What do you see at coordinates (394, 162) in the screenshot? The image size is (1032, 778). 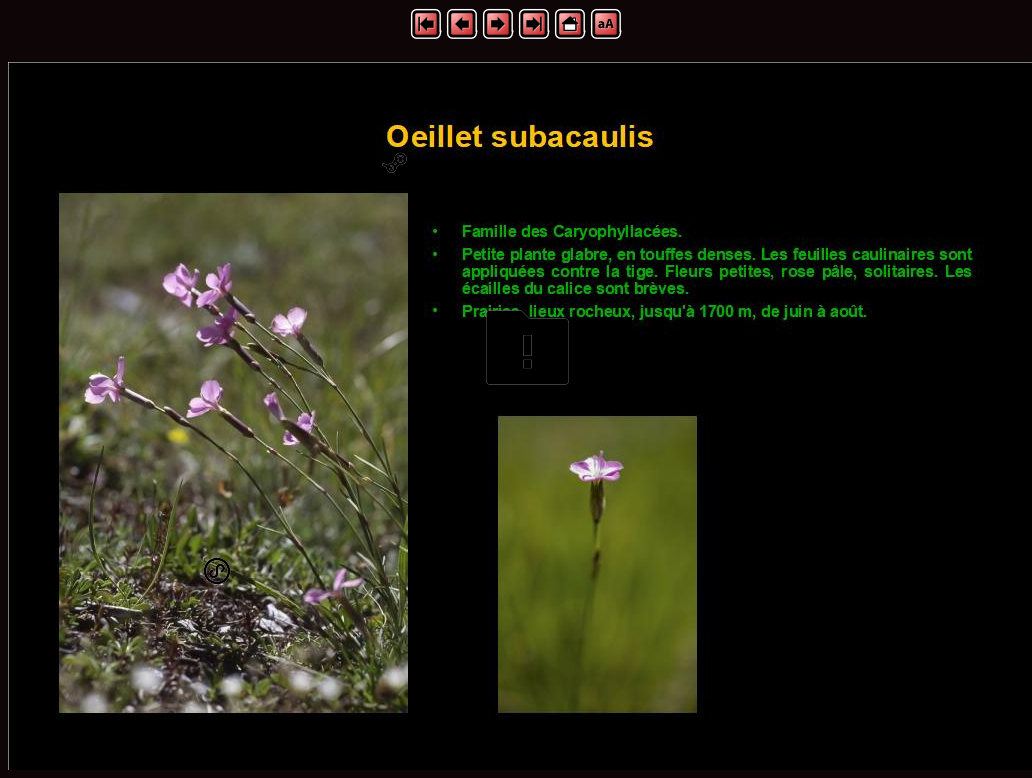 I see `open Steam gaming platform` at bounding box center [394, 162].